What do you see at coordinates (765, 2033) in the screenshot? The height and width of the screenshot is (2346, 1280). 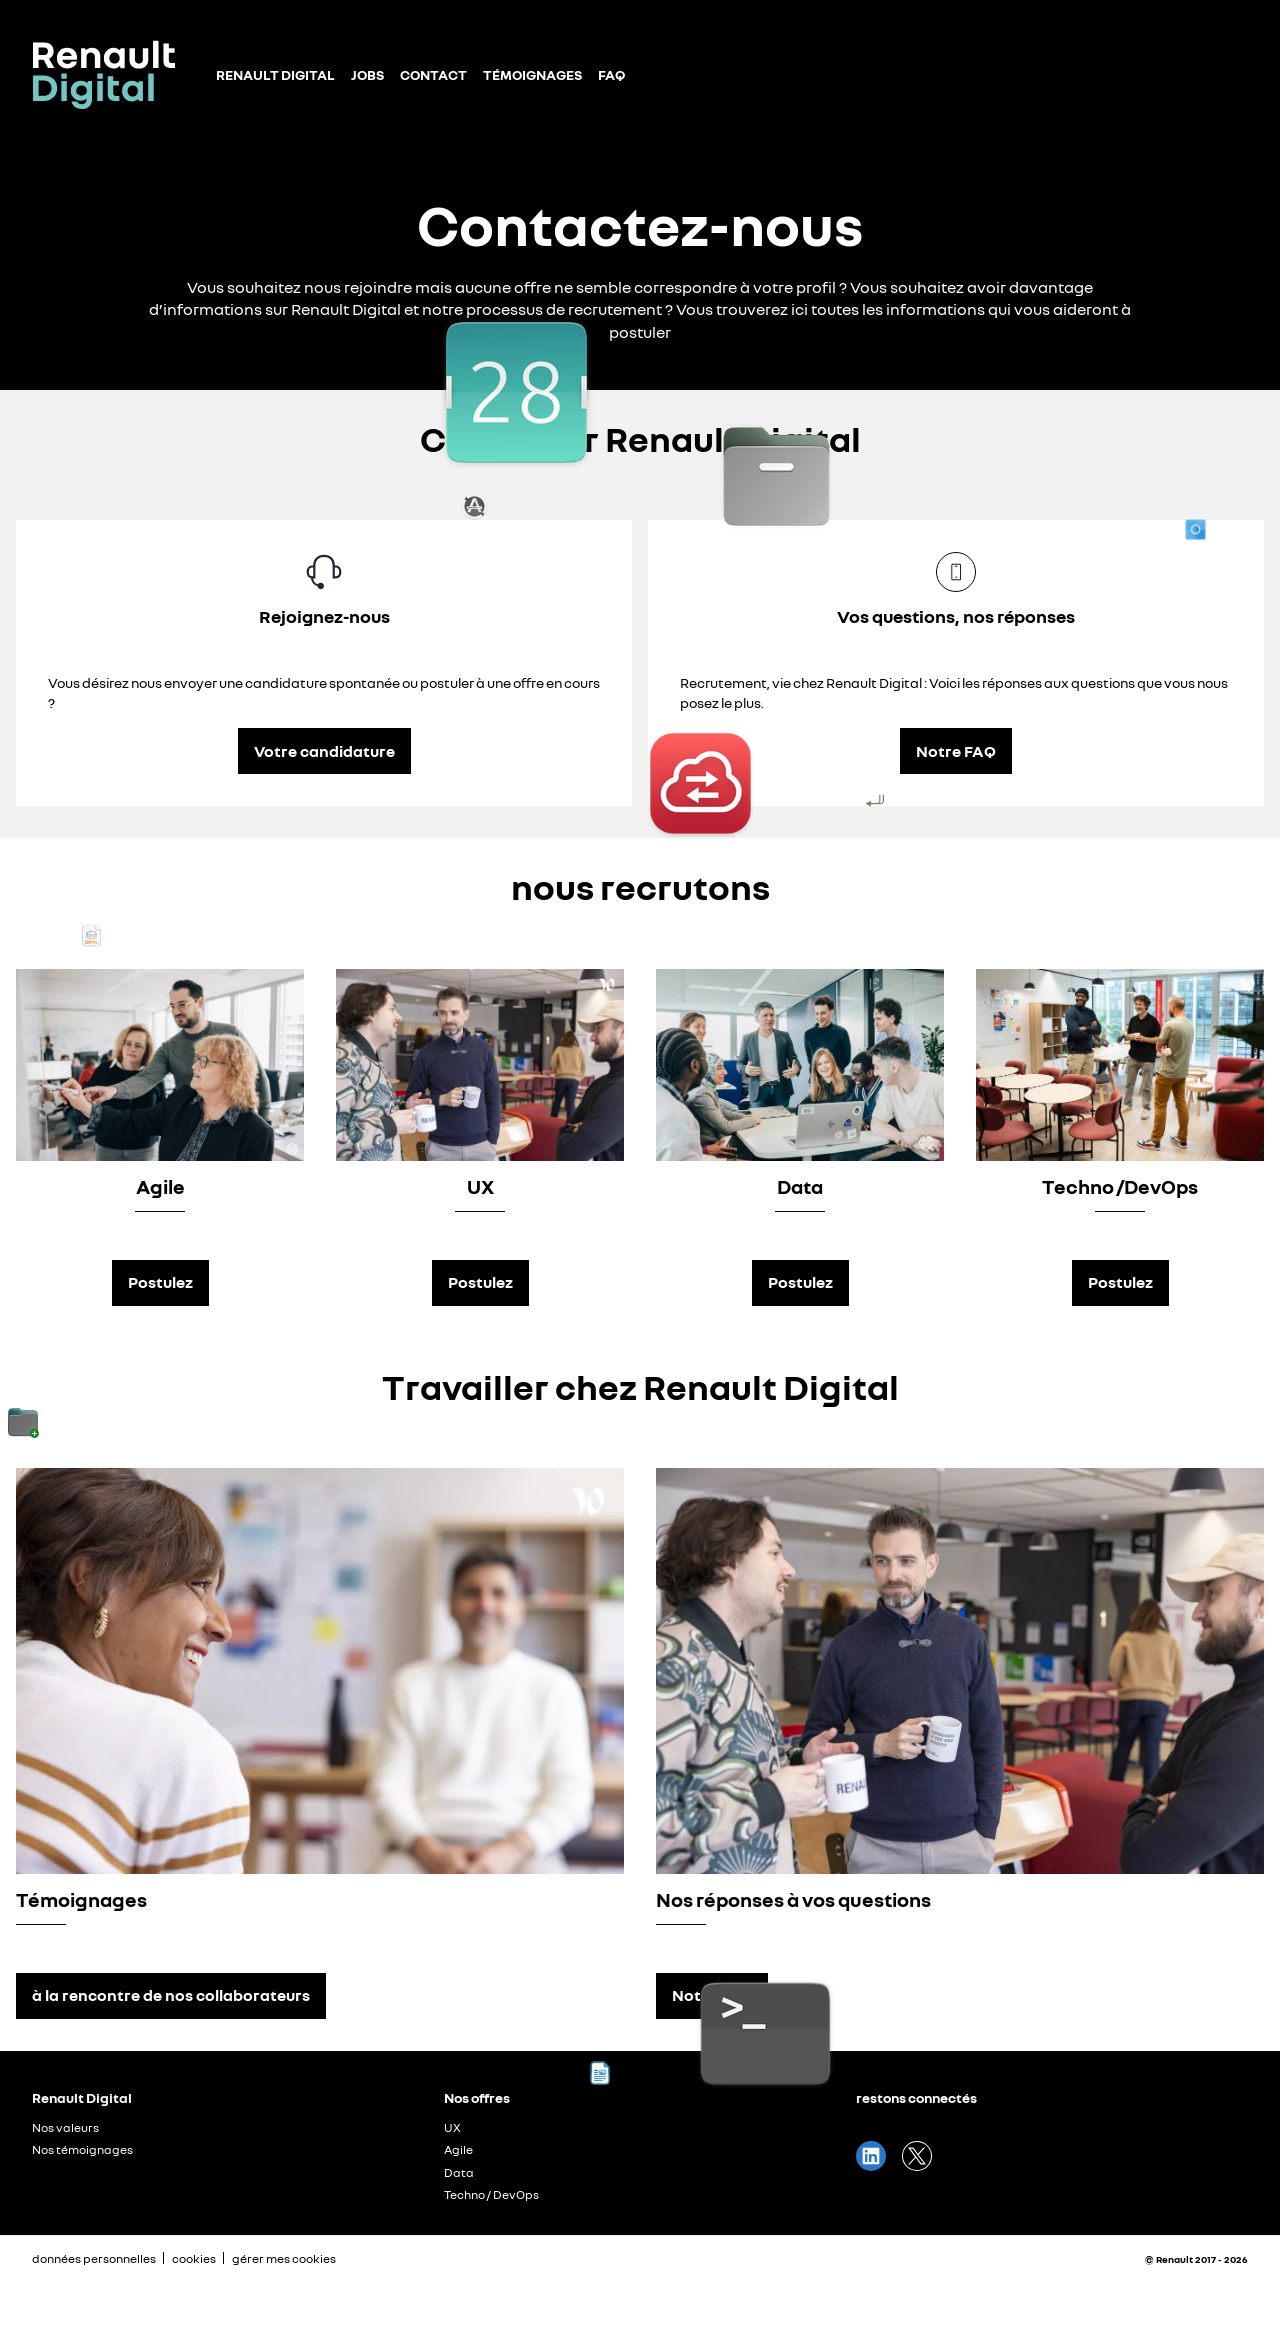 I see `open the terminal or command line interface` at bounding box center [765, 2033].